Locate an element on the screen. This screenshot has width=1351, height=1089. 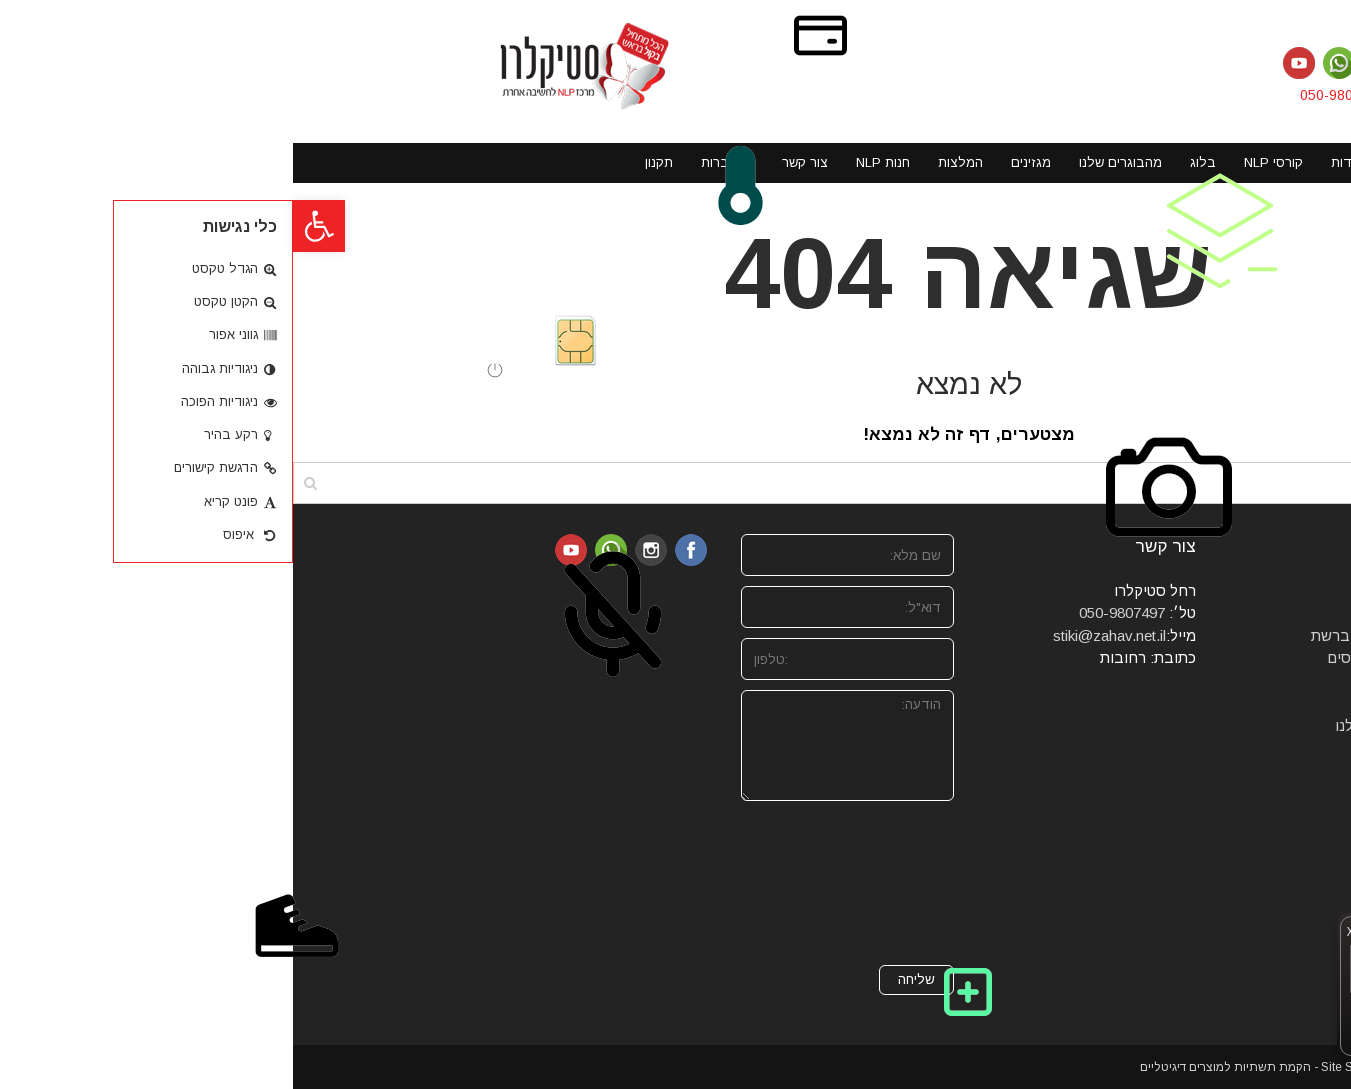
indicates lowest temperature setting or reading is located at coordinates (740, 185).